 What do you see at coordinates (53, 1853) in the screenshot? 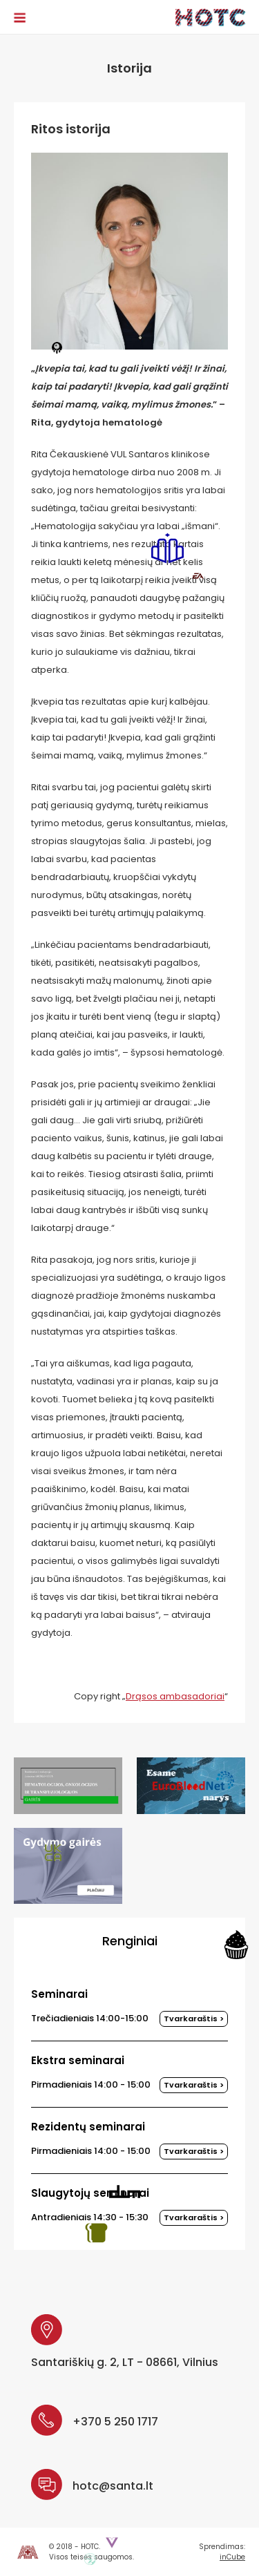
I see `UKCA (UK Conformity Assessed) certification mark` at bounding box center [53, 1853].